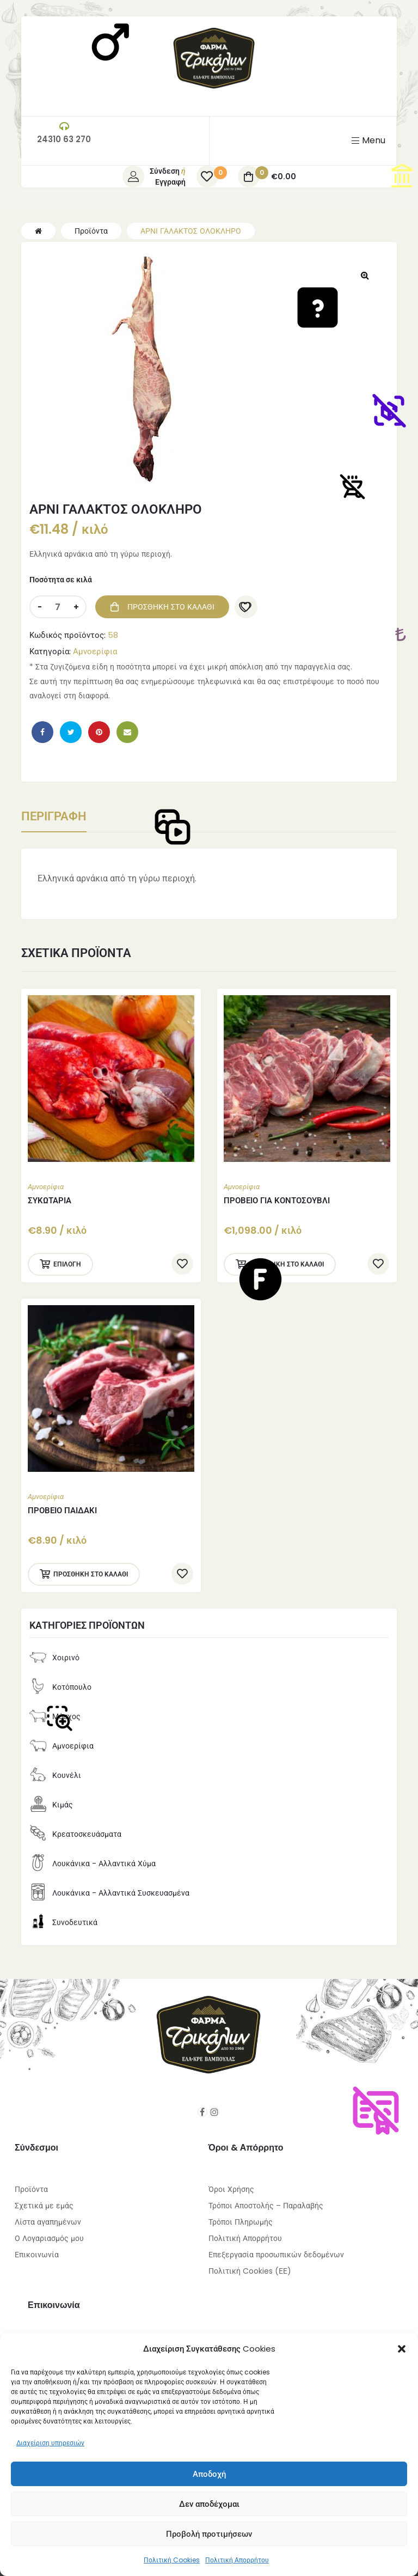 The height and width of the screenshot is (2576, 418). What do you see at coordinates (399, 634) in the screenshot?
I see `indicates Turkish lira currency` at bounding box center [399, 634].